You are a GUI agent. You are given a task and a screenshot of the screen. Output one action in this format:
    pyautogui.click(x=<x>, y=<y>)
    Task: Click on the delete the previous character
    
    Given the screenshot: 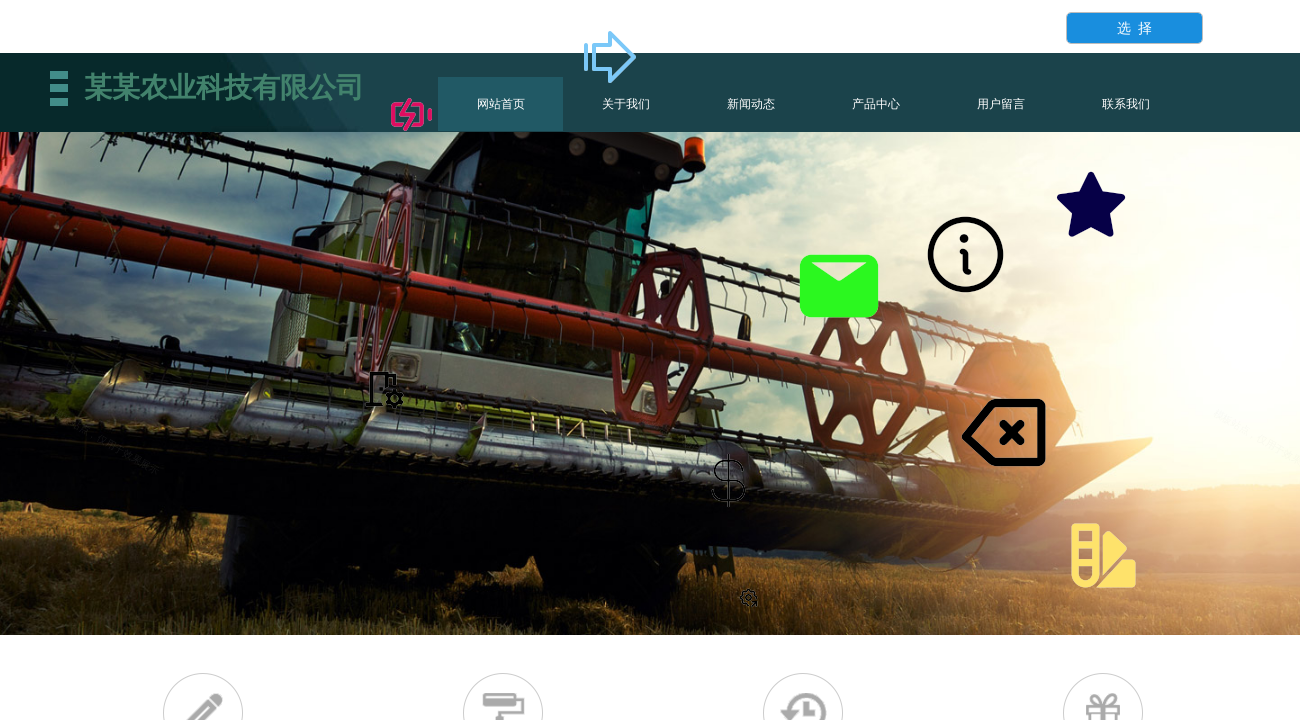 What is the action you would take?
    pyautogui.click(x=1003, y=432)
    